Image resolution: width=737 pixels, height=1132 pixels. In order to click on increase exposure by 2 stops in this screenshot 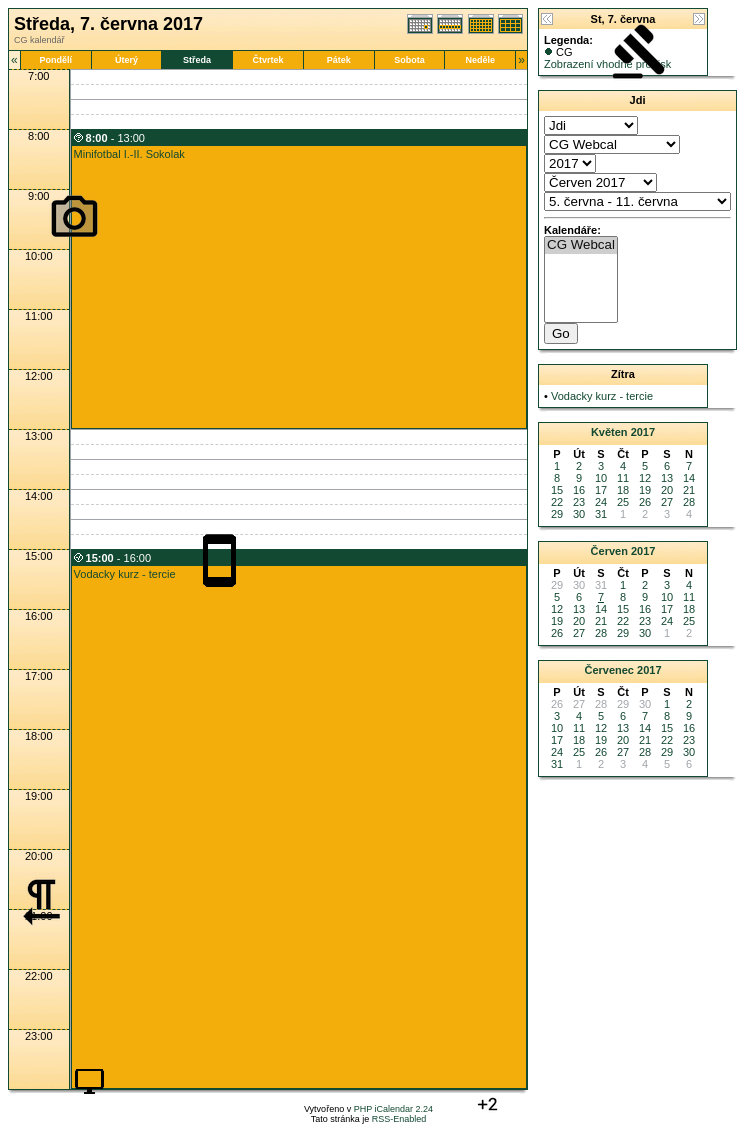, I will do `click(487, 1104)`.